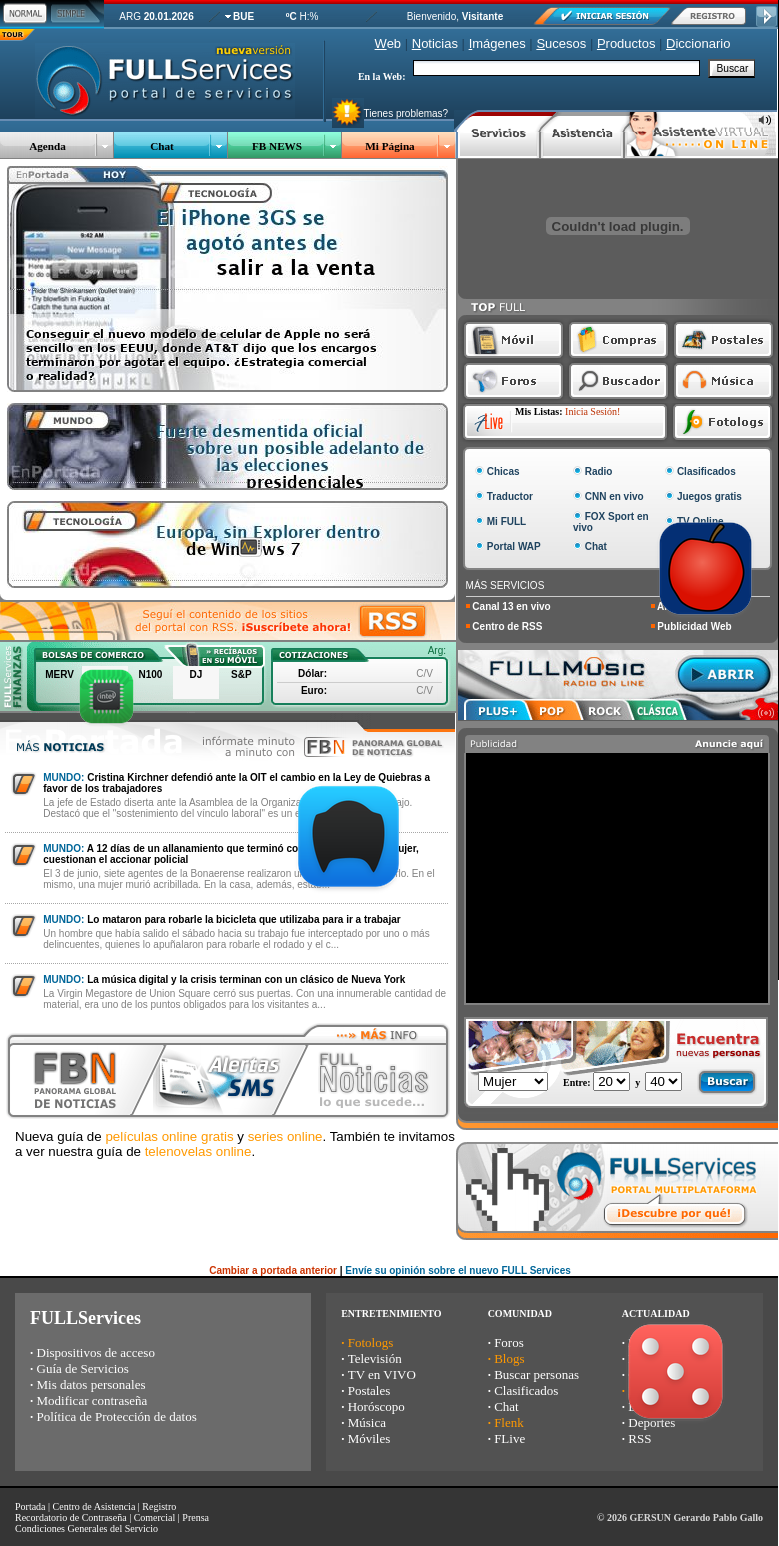  I want to click on open hardware information utility, so click(106, 696).